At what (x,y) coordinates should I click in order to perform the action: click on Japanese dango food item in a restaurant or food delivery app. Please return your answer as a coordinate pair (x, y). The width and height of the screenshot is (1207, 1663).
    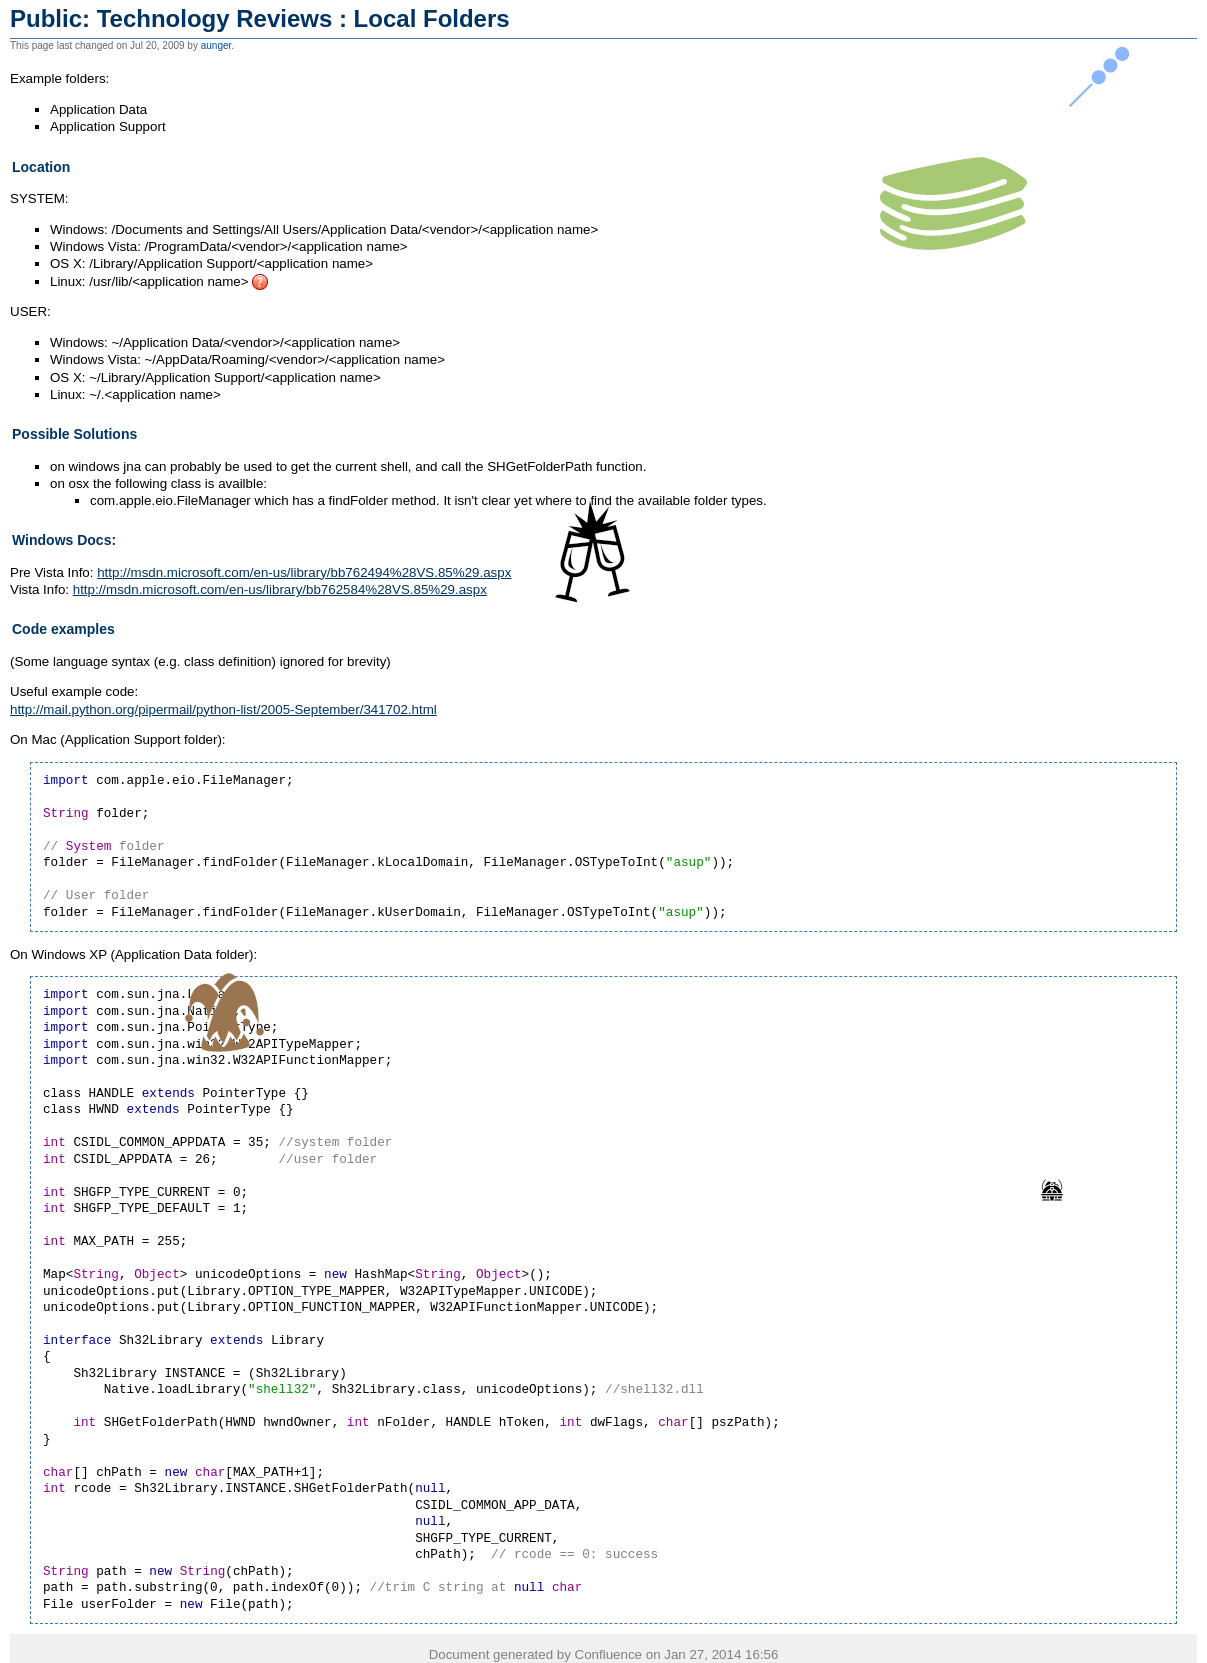
    Looking at the image, I should click on (1099, 77).